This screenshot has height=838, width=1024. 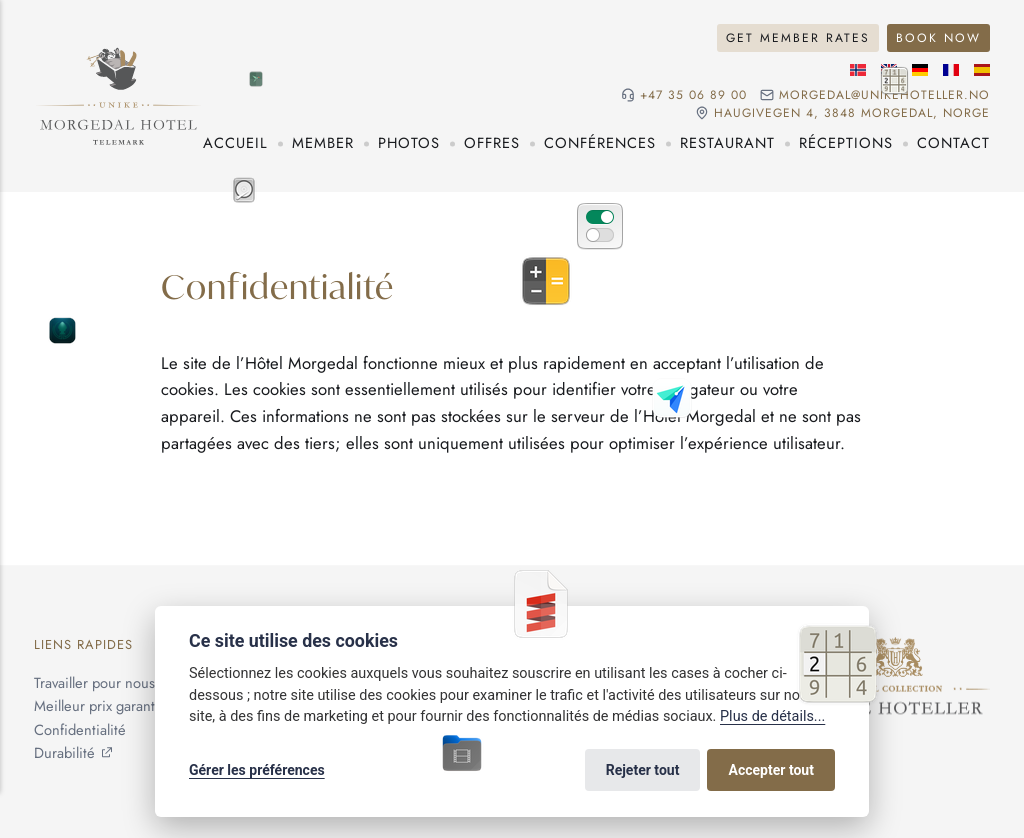 What do you see at coordinates (244, 190) in the screenshot?
I see `open disk management utility` at bounding box center [244, 190].